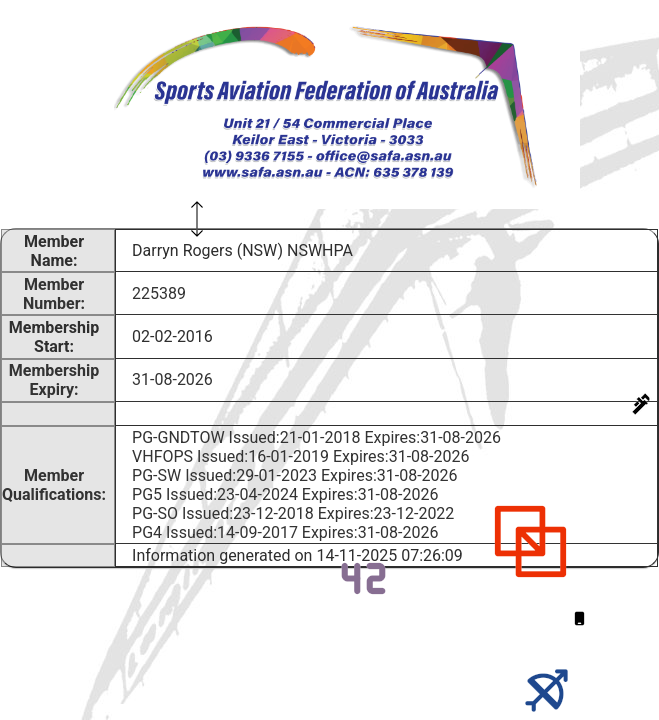 The width and height of the screenshot is (659, 720). I want to click on call or text from mobile device, so click(579, 618).